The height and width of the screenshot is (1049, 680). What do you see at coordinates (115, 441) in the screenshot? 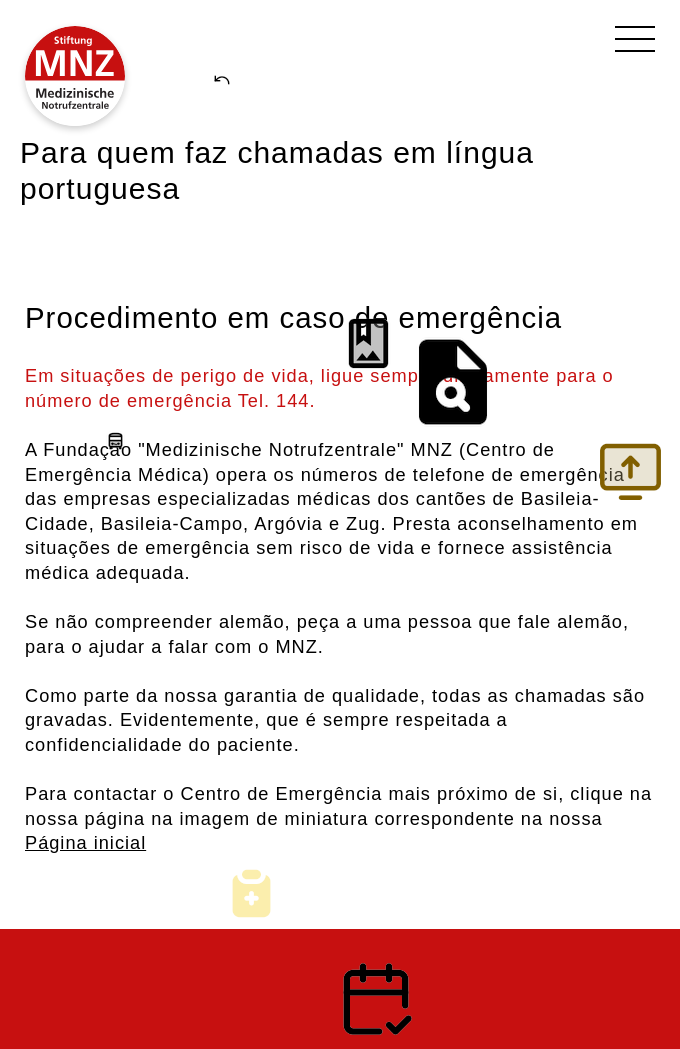
I see `view bus routes and schedules` at bounding box center [115, 441].